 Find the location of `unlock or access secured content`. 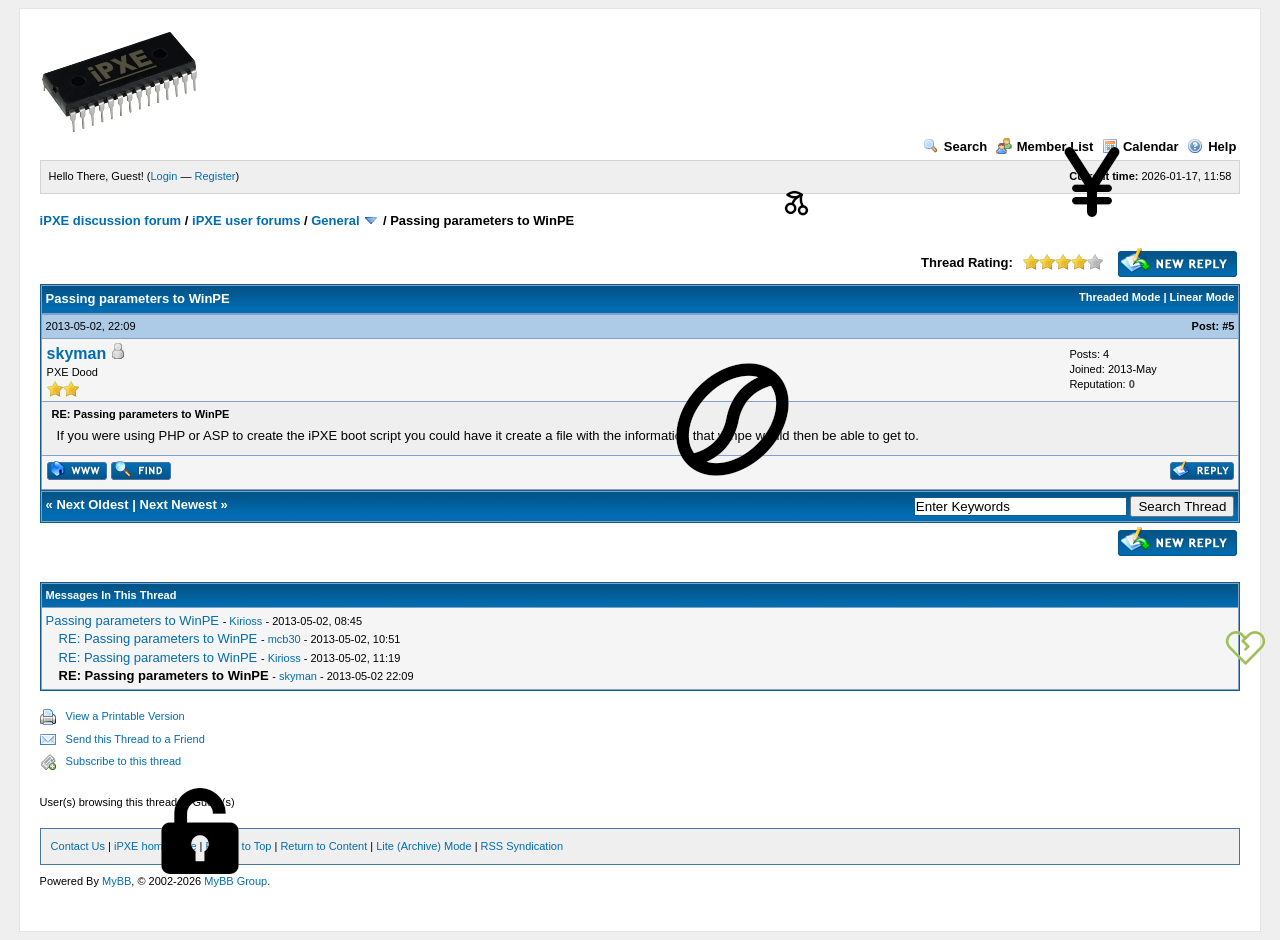

unlock or access secured content is located at coordinates (200, 831).